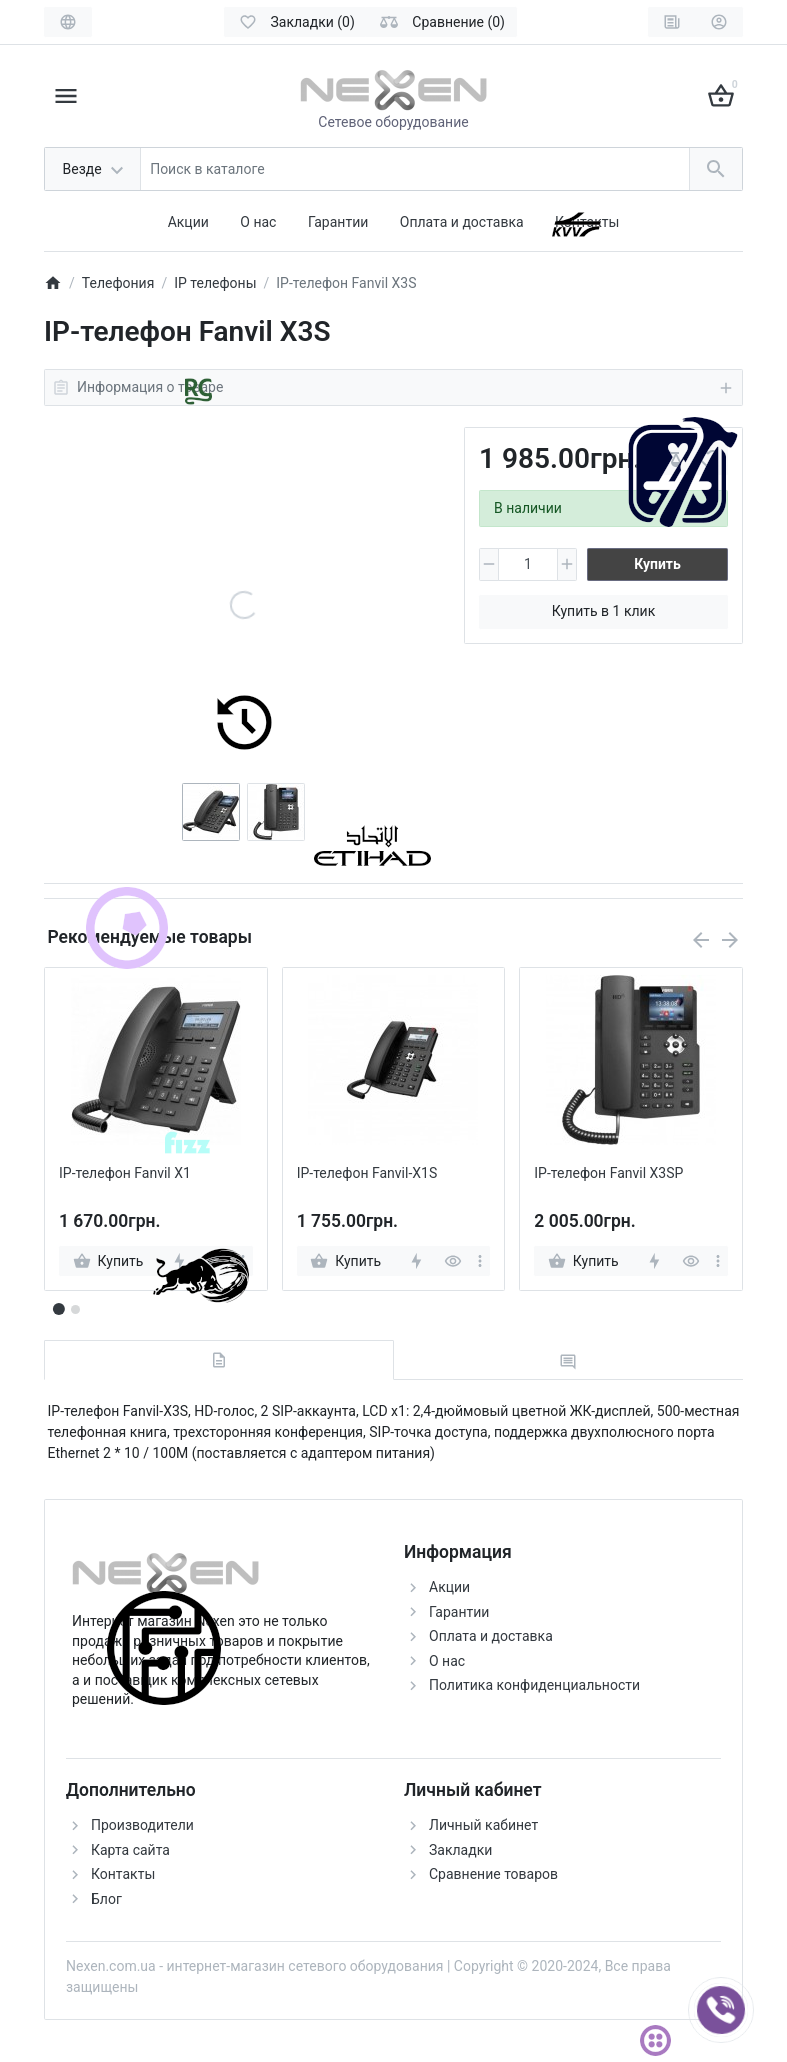  What do you see at coordinates (187, 1142) in the screenshot?
I see `fizz app or service logo` at bounding box center [187, 1142].